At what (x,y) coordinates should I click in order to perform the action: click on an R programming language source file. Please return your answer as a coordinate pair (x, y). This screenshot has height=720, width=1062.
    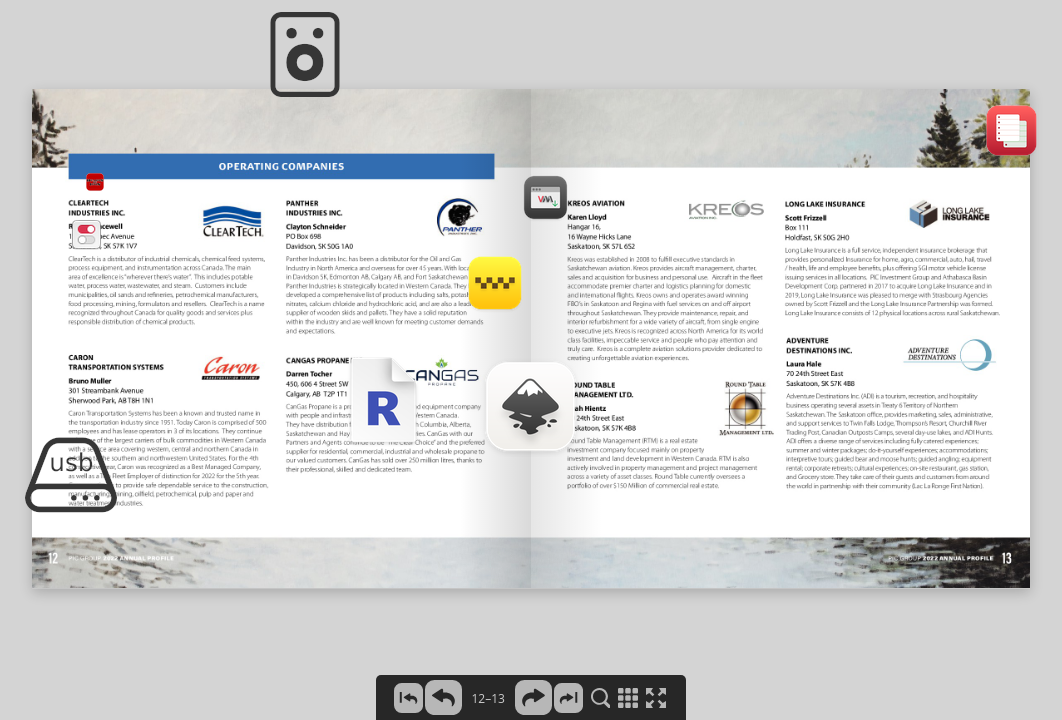
    Looking at the image, I should click on (383, 401).